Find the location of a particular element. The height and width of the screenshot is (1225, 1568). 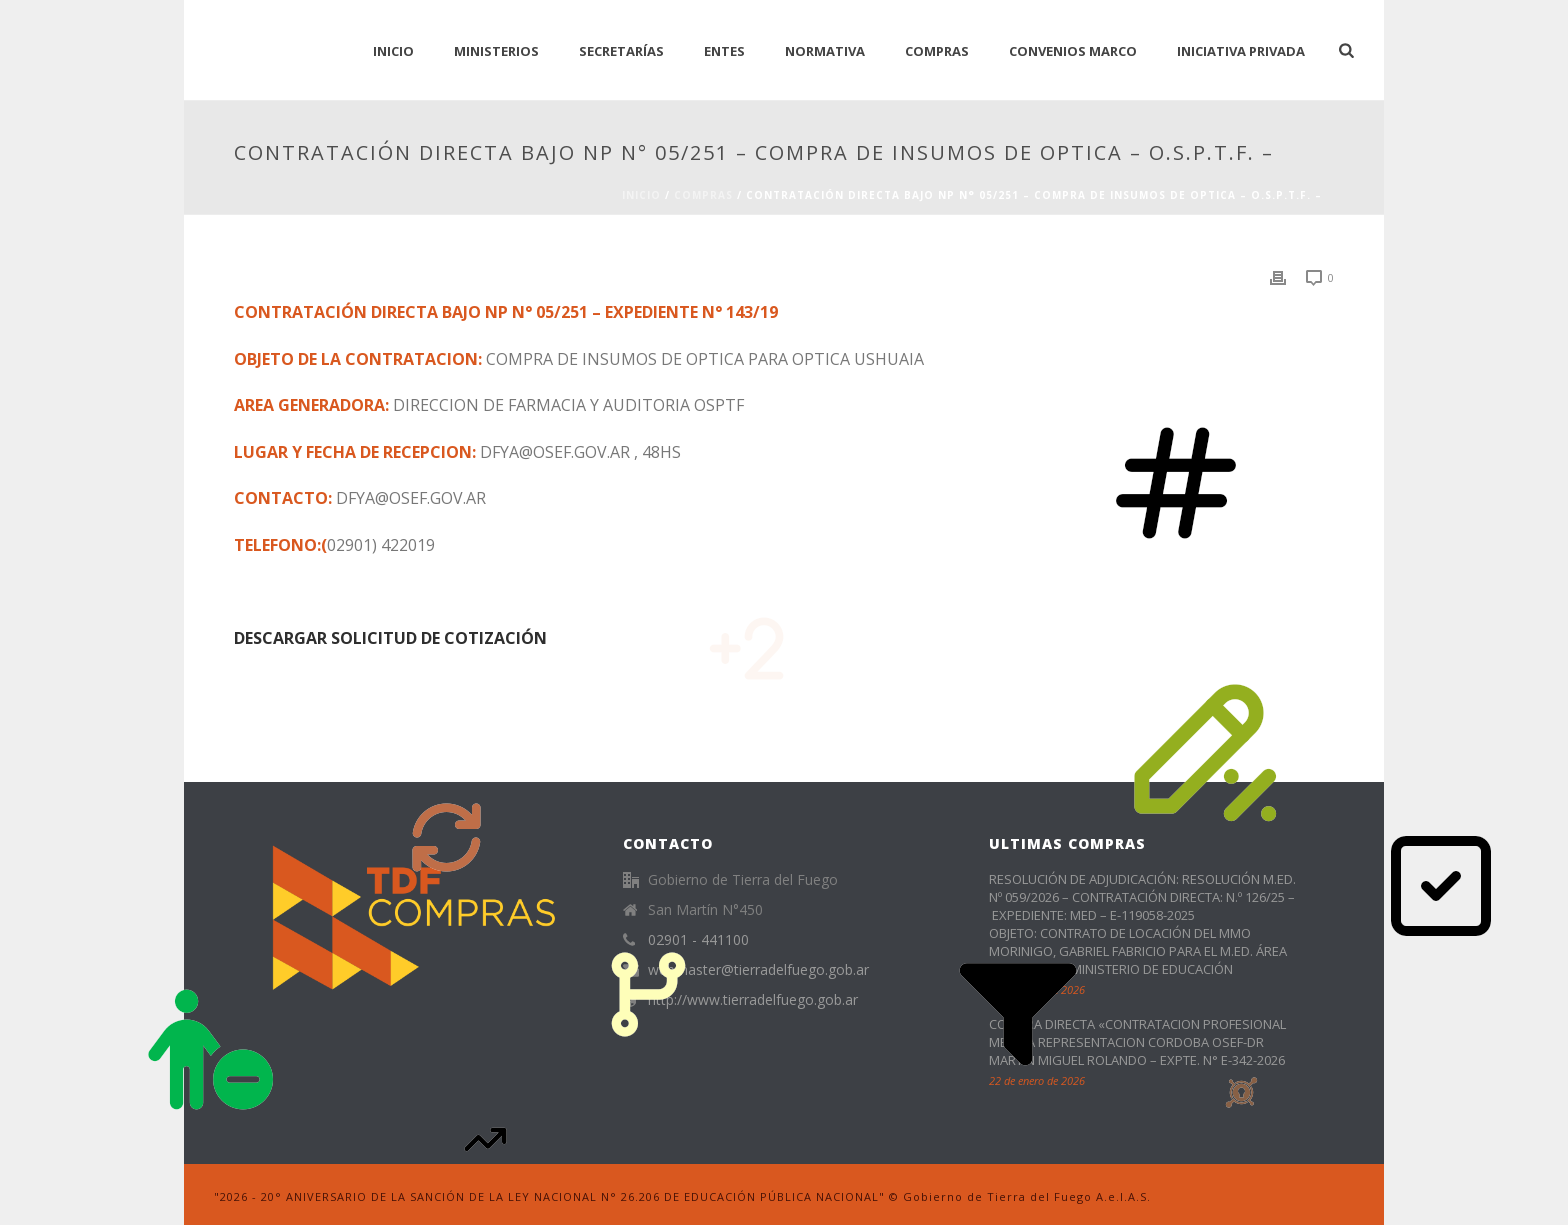

view trending or popular content is located at coordinates (485, 1139).